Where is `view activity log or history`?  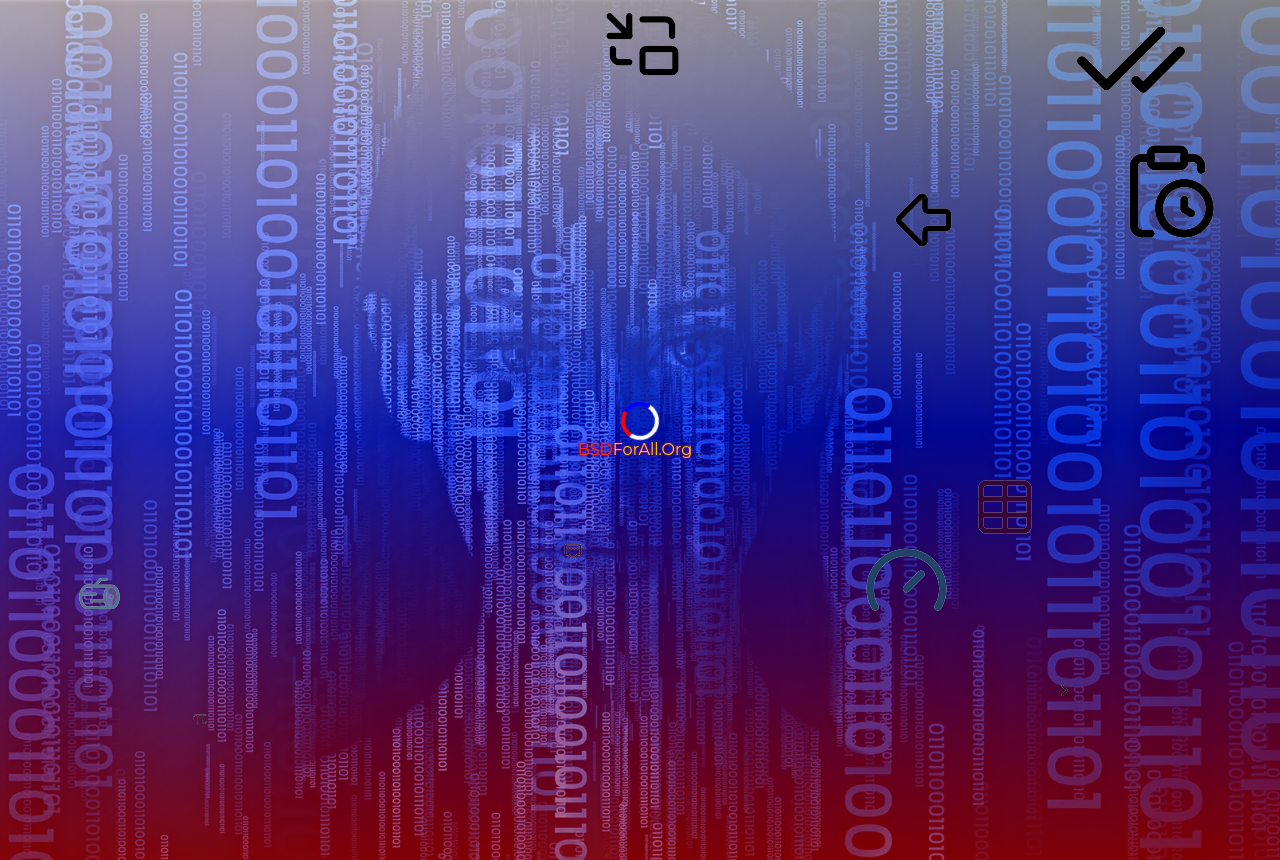
view activity log or history is located at coordinates (99, 595).